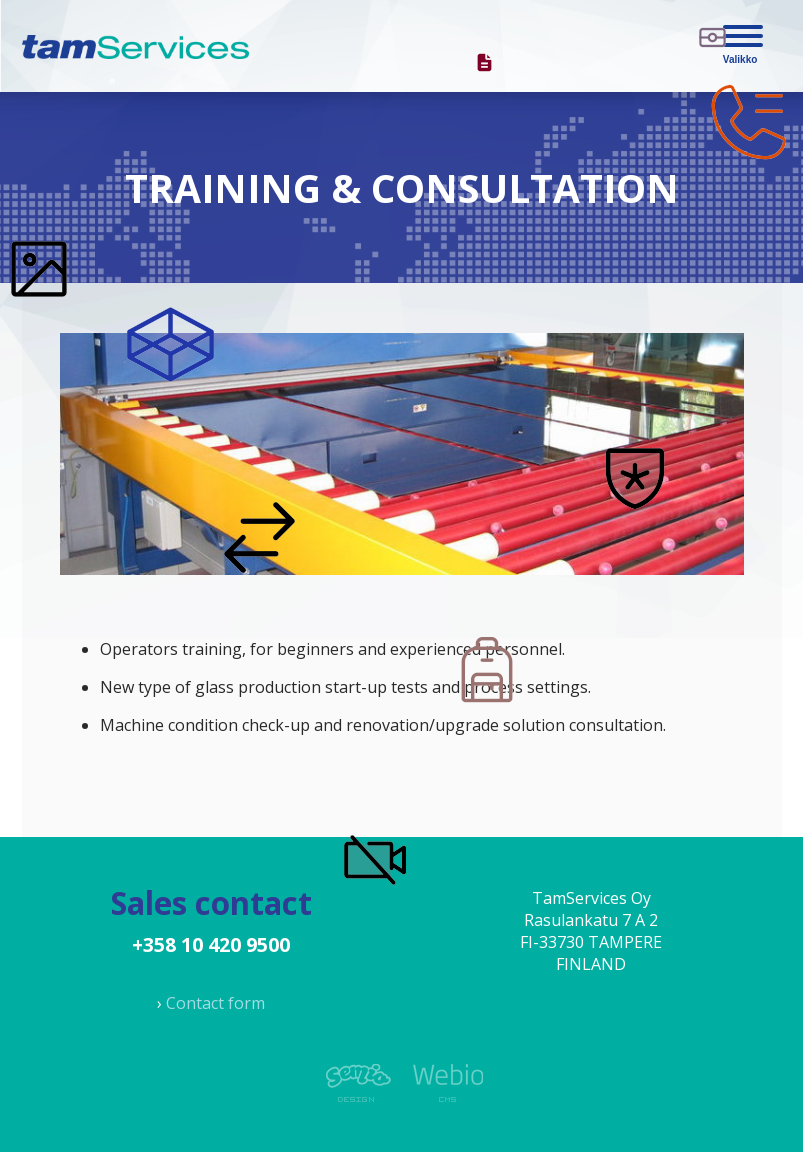 This screenshot has height=1152, width=803. What do you see at coordinates (373, 860) in the screenshot?
I see `turn off camera or disable video` at bounding box center [373, 860].